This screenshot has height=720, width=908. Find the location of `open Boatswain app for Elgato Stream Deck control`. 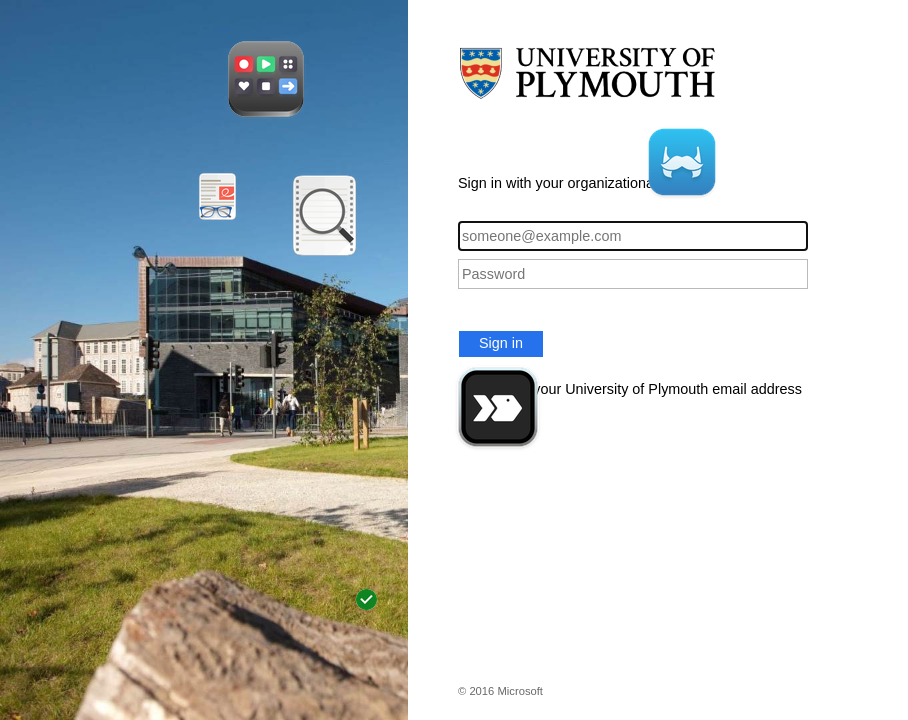

open Boatswain app for Elgato Stream Deck control is located at coordinates (266, 79).